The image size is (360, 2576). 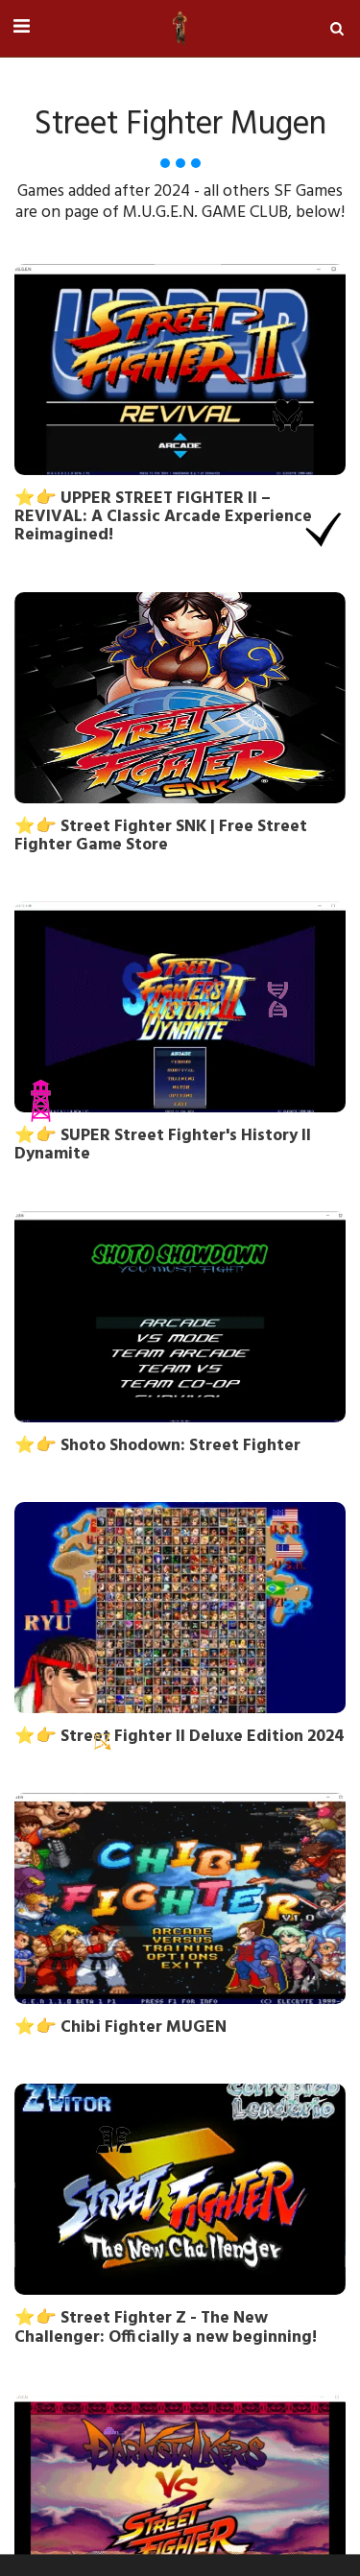 I want to click on confirm or complete an action, so click(x=324, y=530).